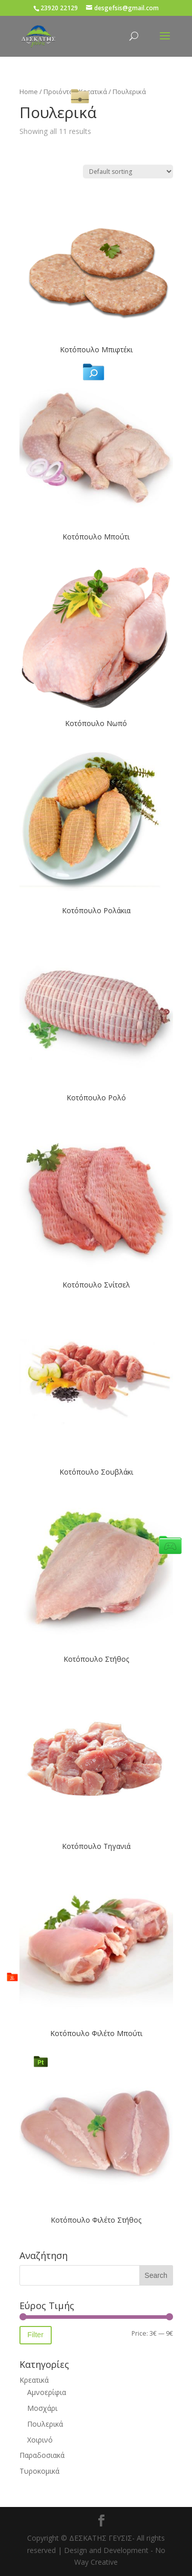 Image resolution: width=192 pixels, height=2576 pixels. Describe the element at coordinates (93, 372) in the screenshot. I see `search within folder contents` at that location.